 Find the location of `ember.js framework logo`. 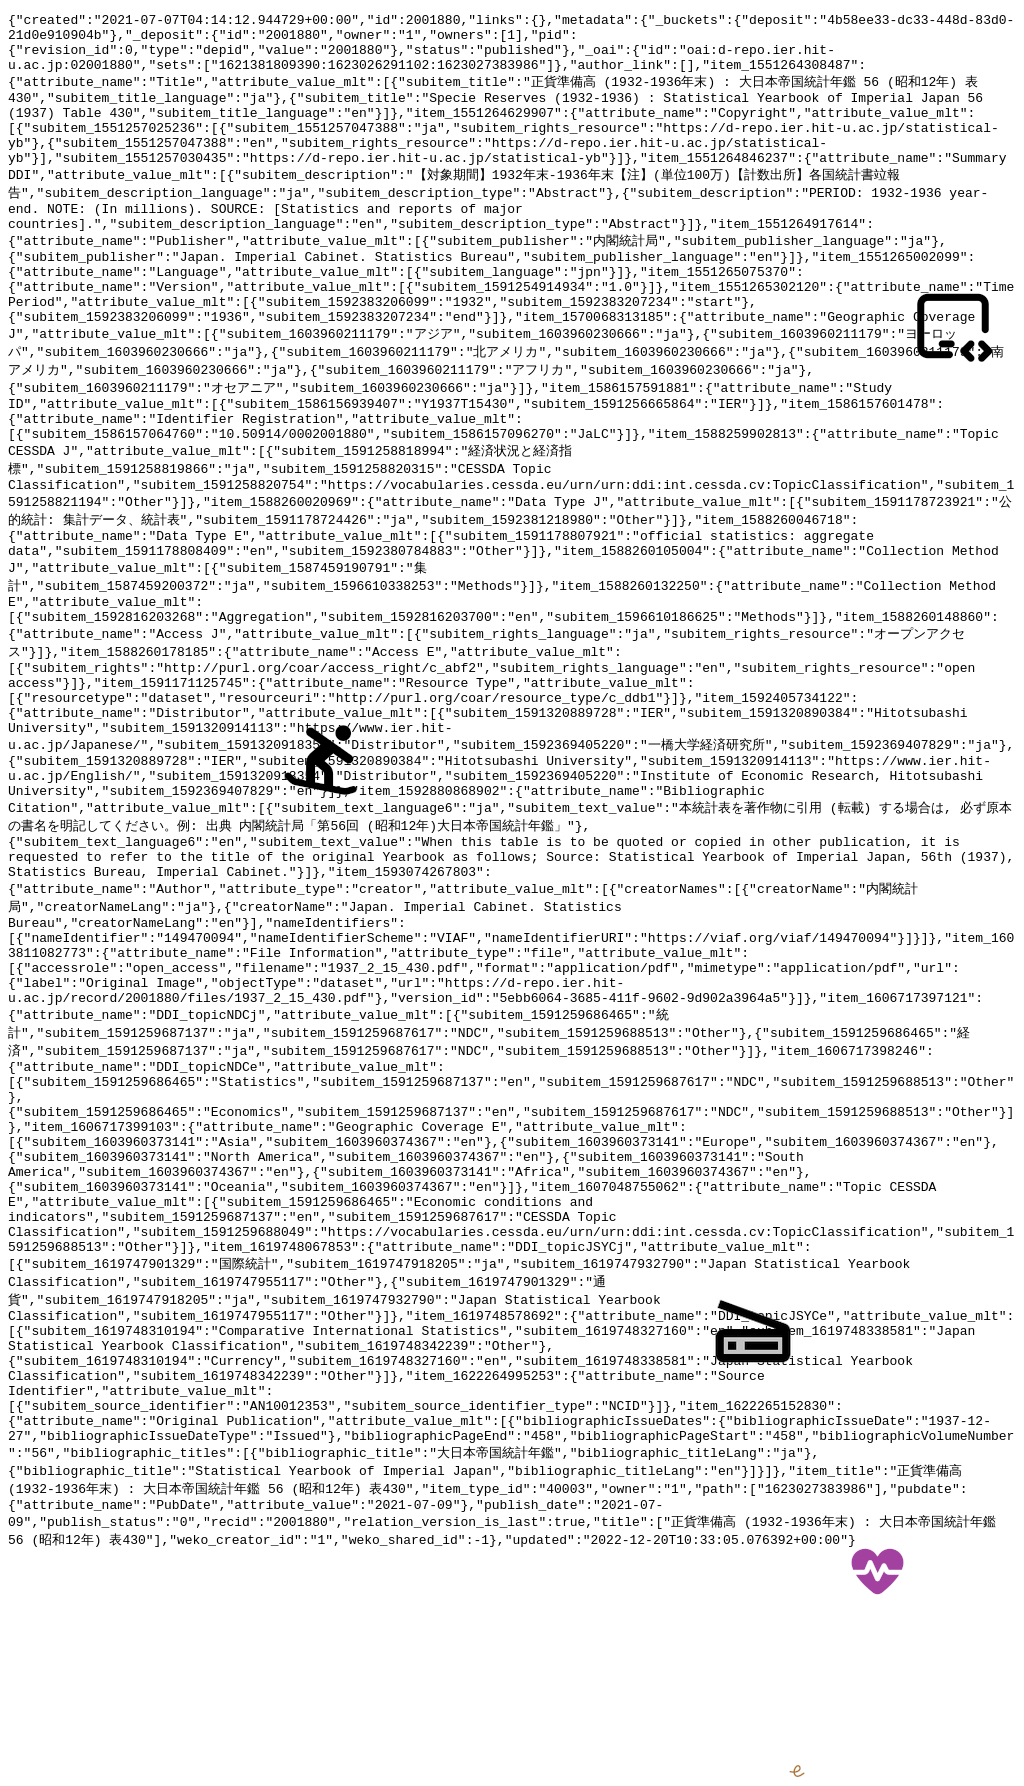

ember.js framework logo is located at coordinates (797, 1771).